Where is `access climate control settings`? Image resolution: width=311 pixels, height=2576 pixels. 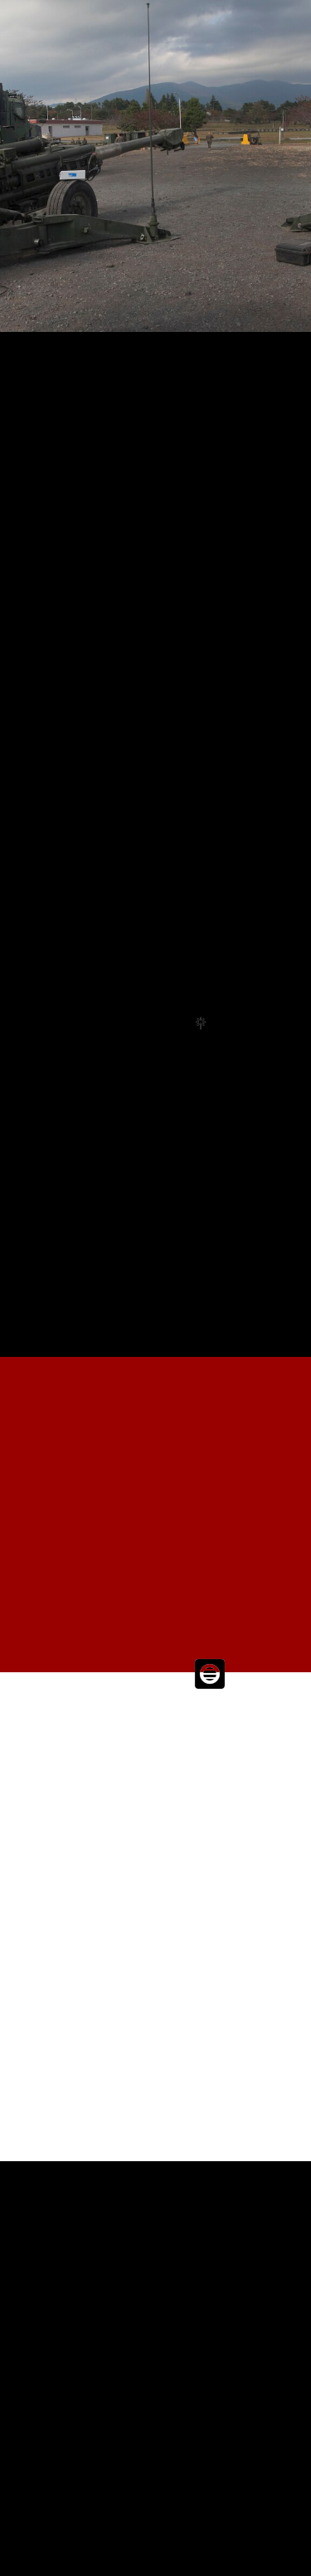
access climate control settings is located at coordinates (210, 1674).